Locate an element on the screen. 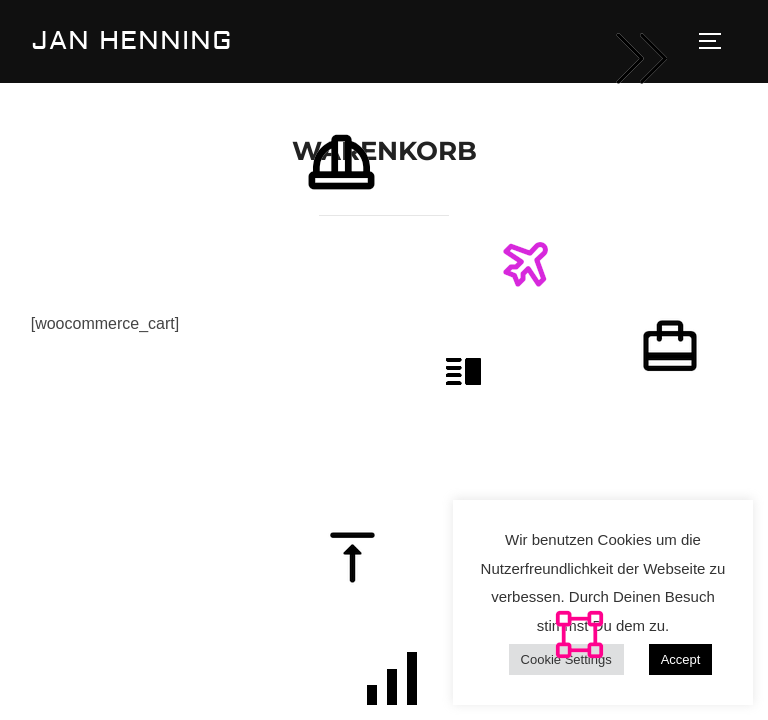 The height and width of the screenshot is (720, 768). access construction or work site settings is located at coordinates (341, 165).